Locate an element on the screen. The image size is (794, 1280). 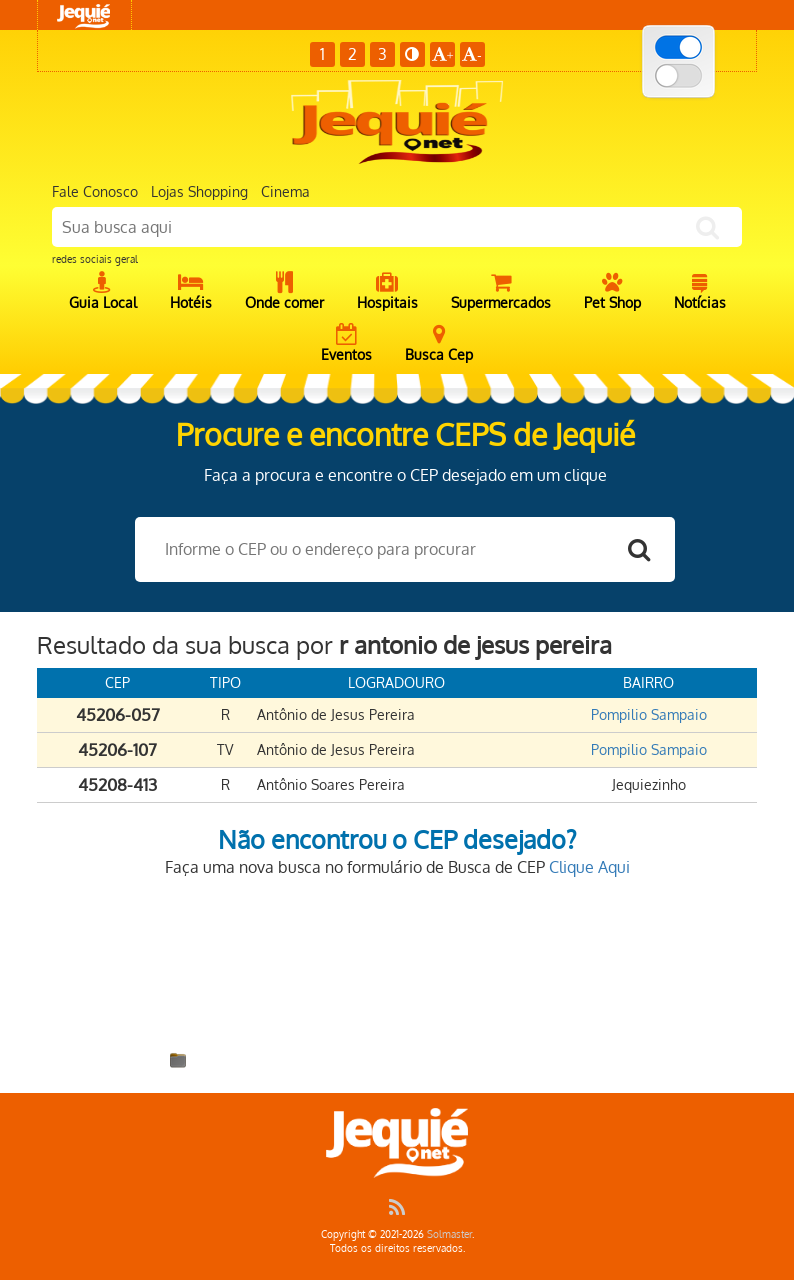
open folder to view contents is located at coordinates (178, 1060).